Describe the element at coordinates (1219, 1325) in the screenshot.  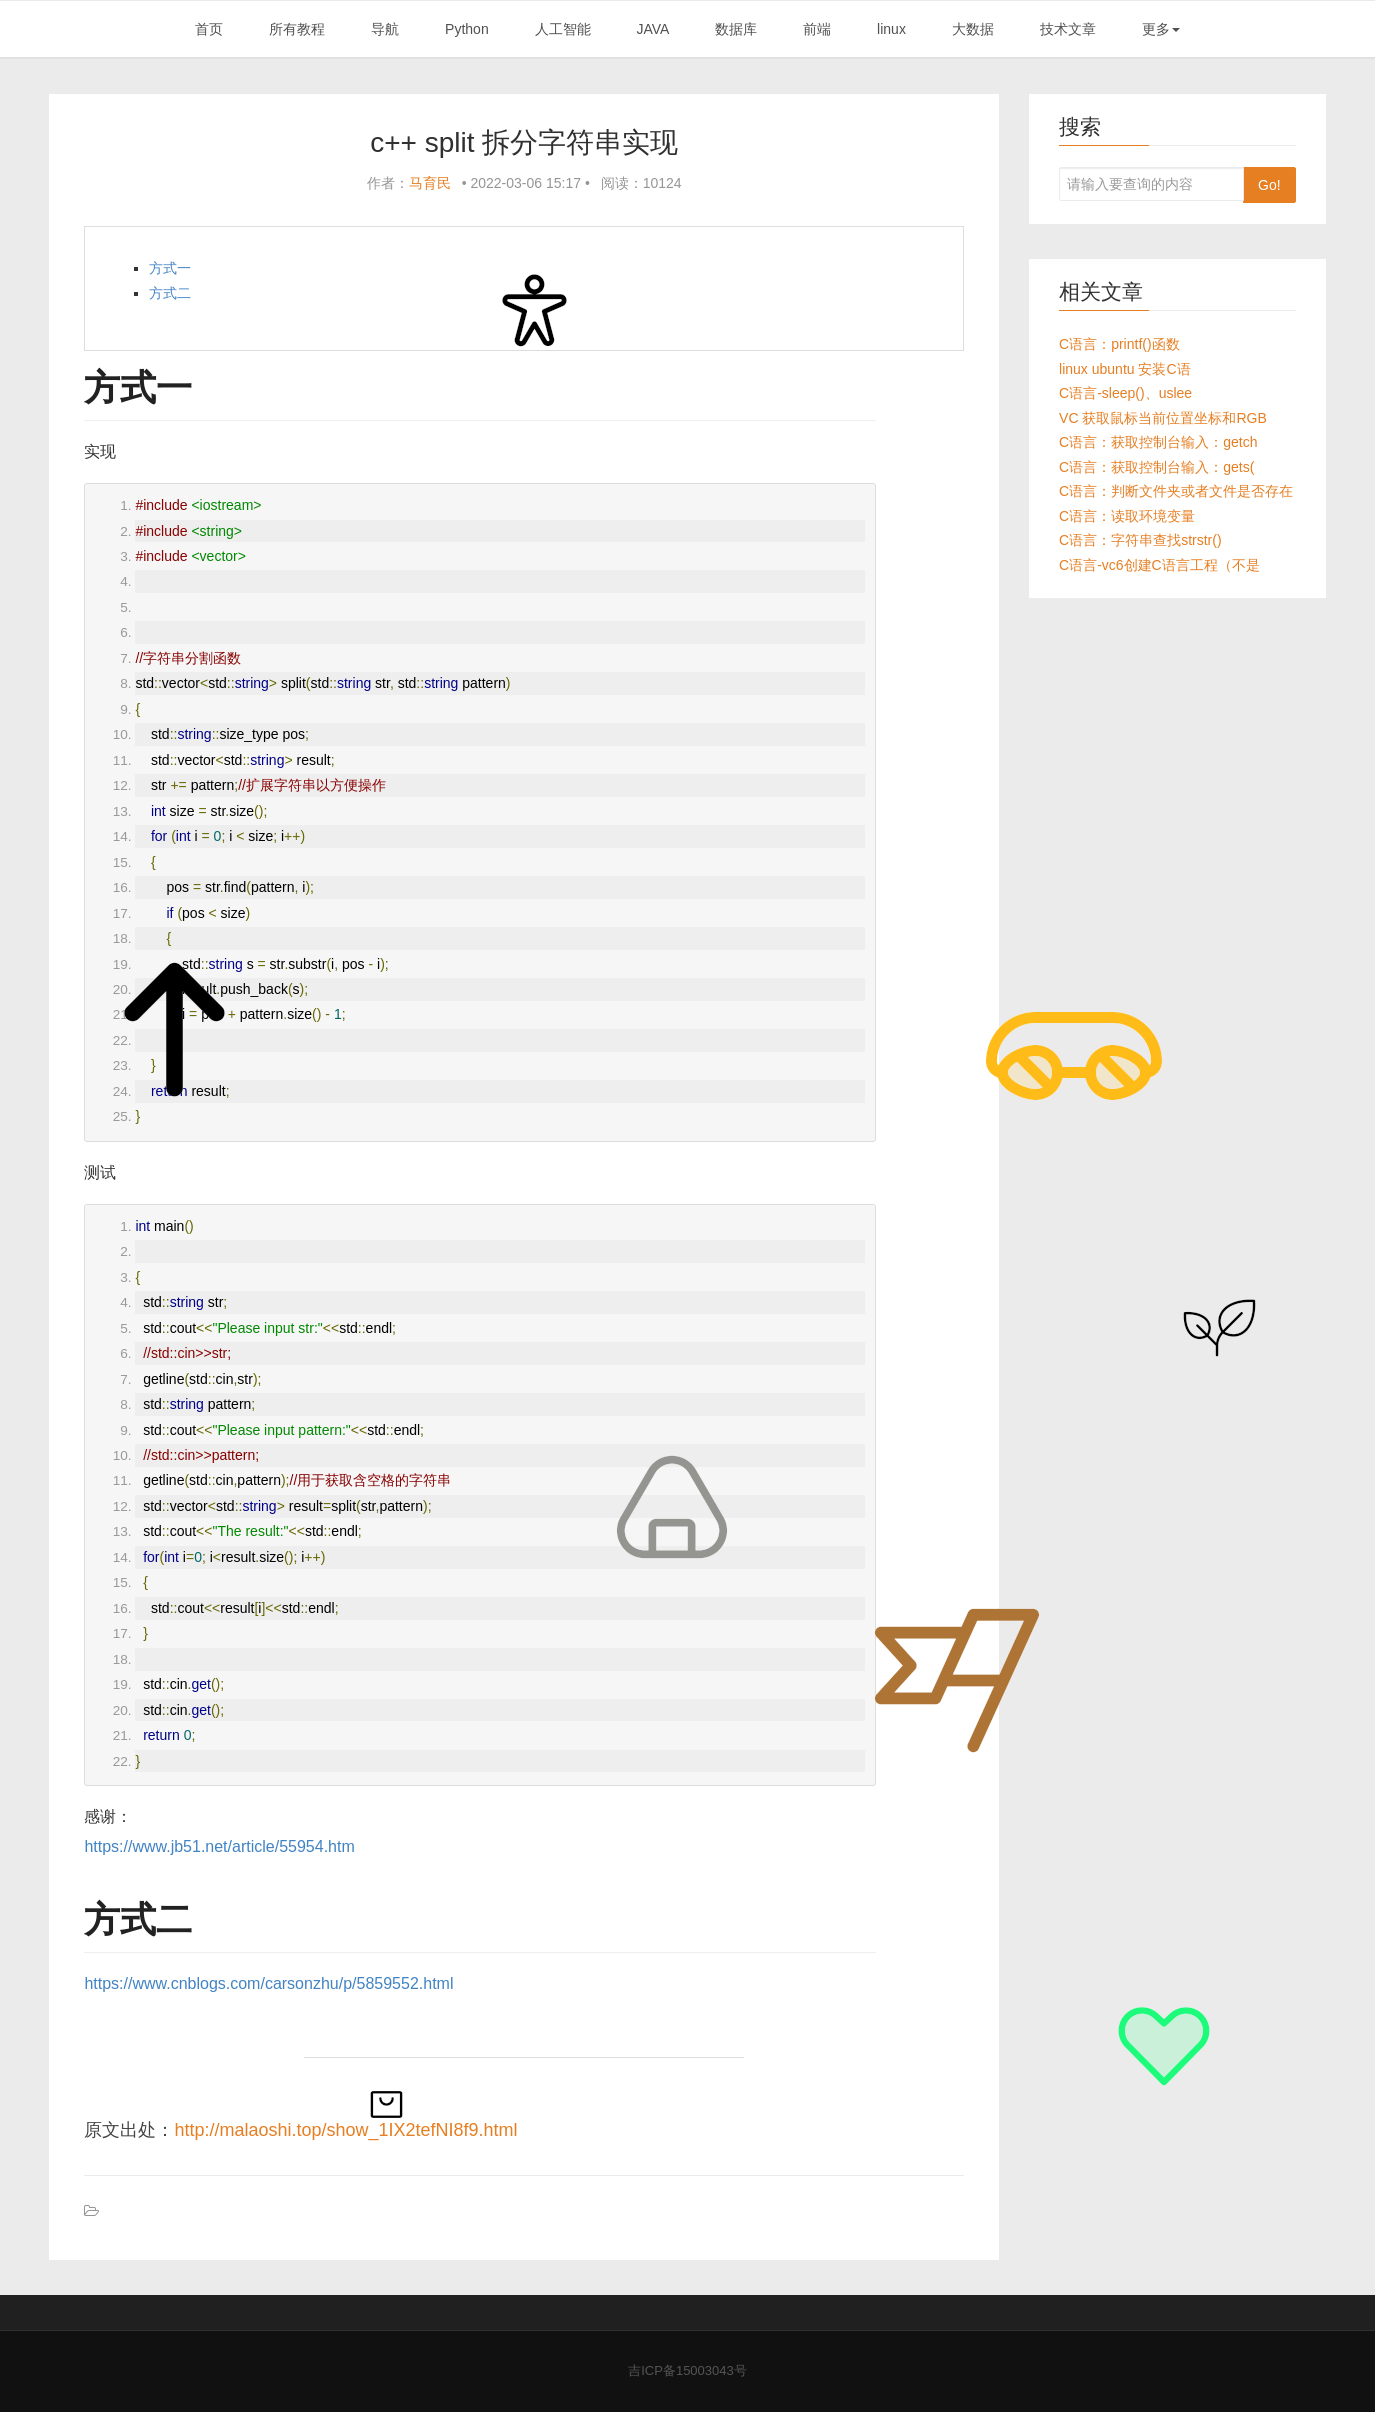
I see `access plant care or gardening features` at that location.